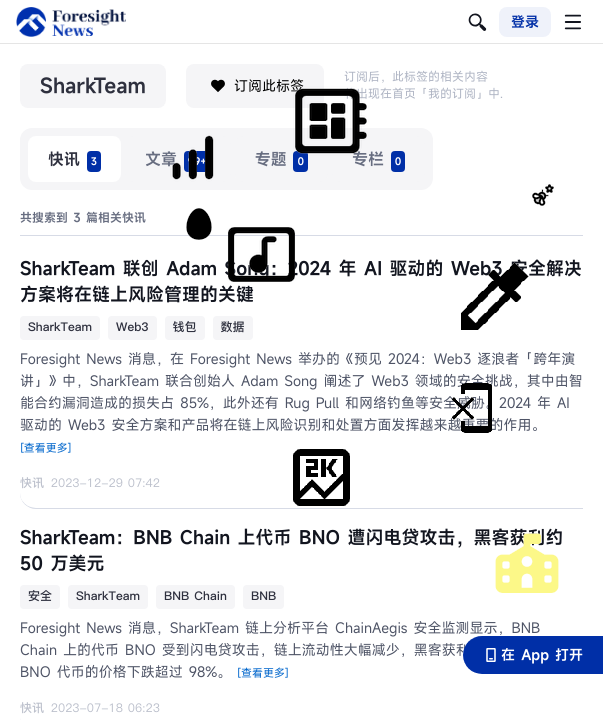 This screenshot has height=720, width=603. I want to click on access developer or hardware settings, so click(331, 121).